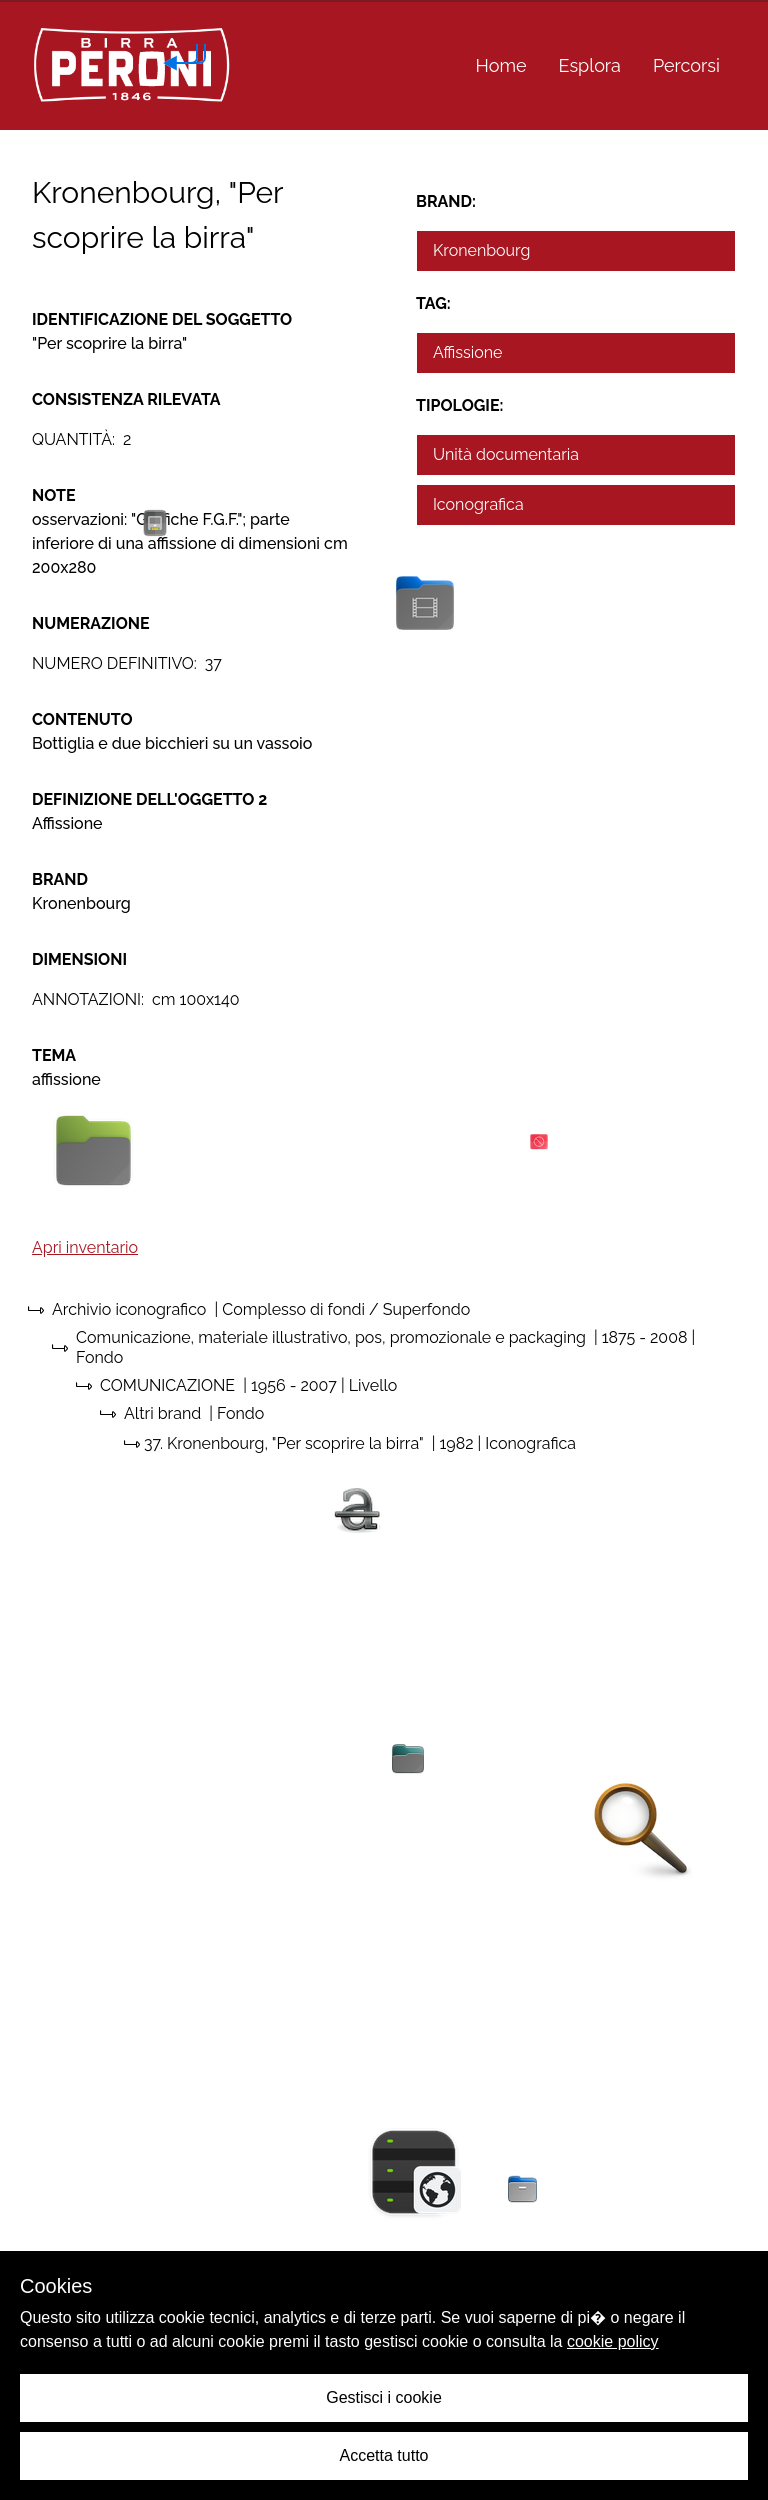  I want to click on indicates a valid drop target for moving files into this folder, so click(408, 1758).